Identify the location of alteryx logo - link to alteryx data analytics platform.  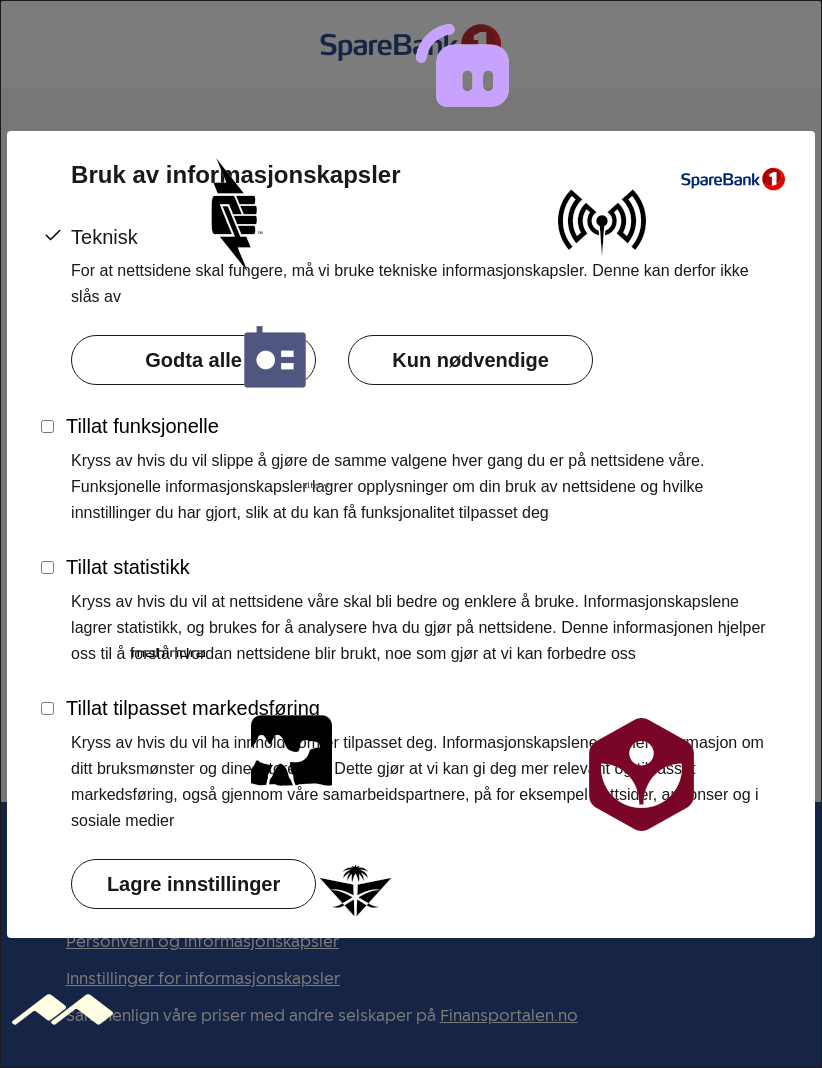
(316, 486).